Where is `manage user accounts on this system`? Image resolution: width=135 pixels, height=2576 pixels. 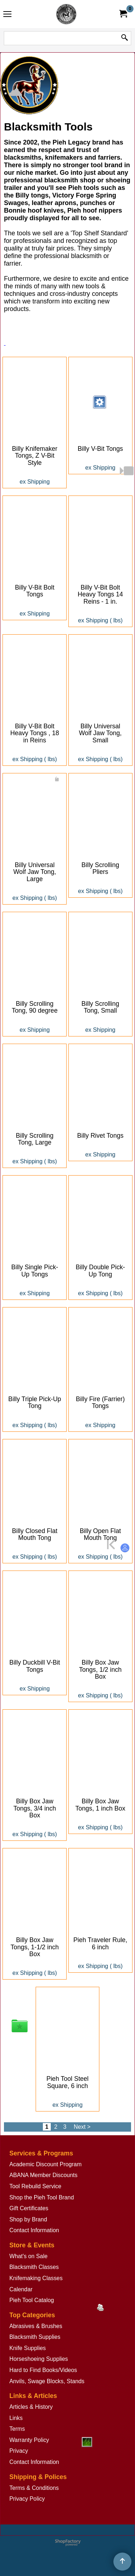
manage user accounts on this system is located at coordinates (100, 2308).